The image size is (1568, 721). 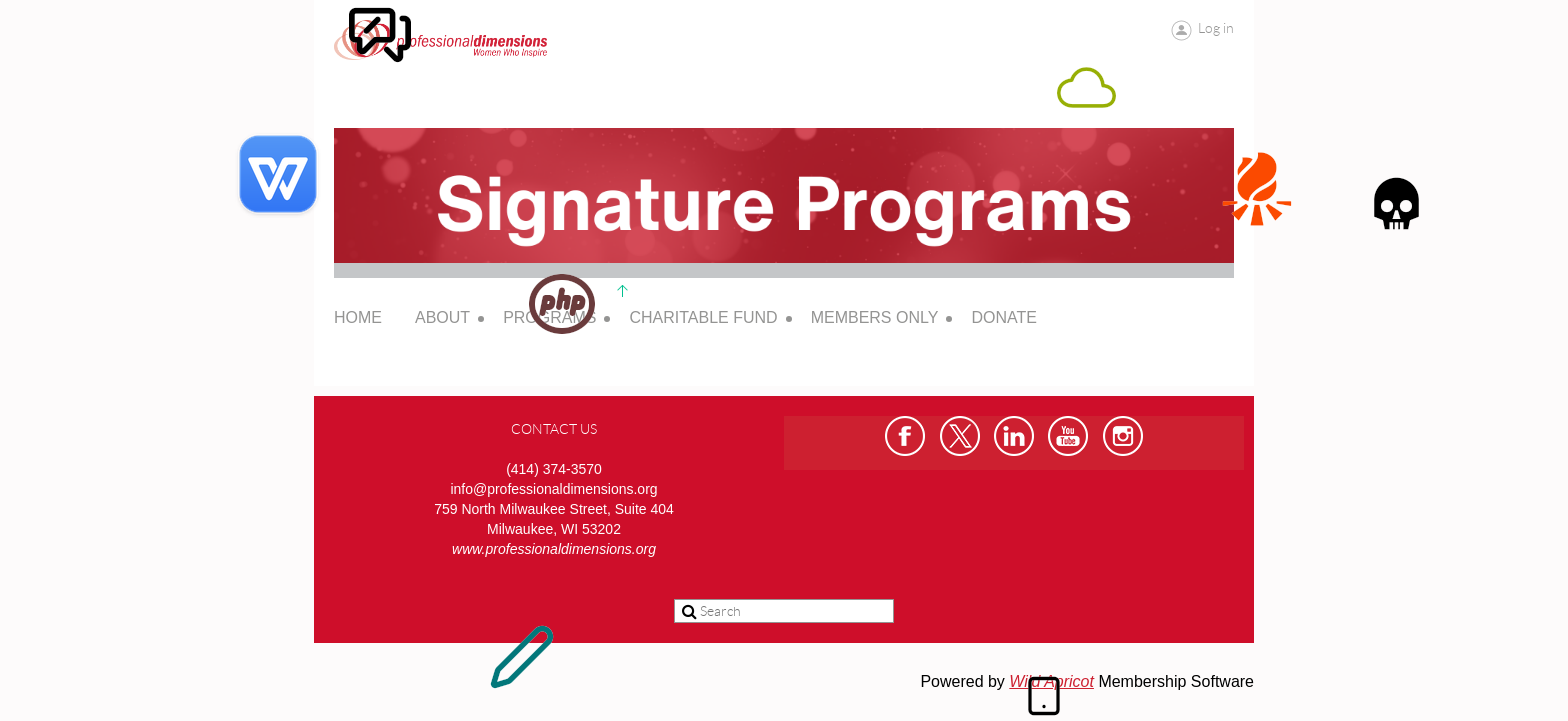 I want to click on indicates a duplicate discussion thread, so click(x=380, y=35).